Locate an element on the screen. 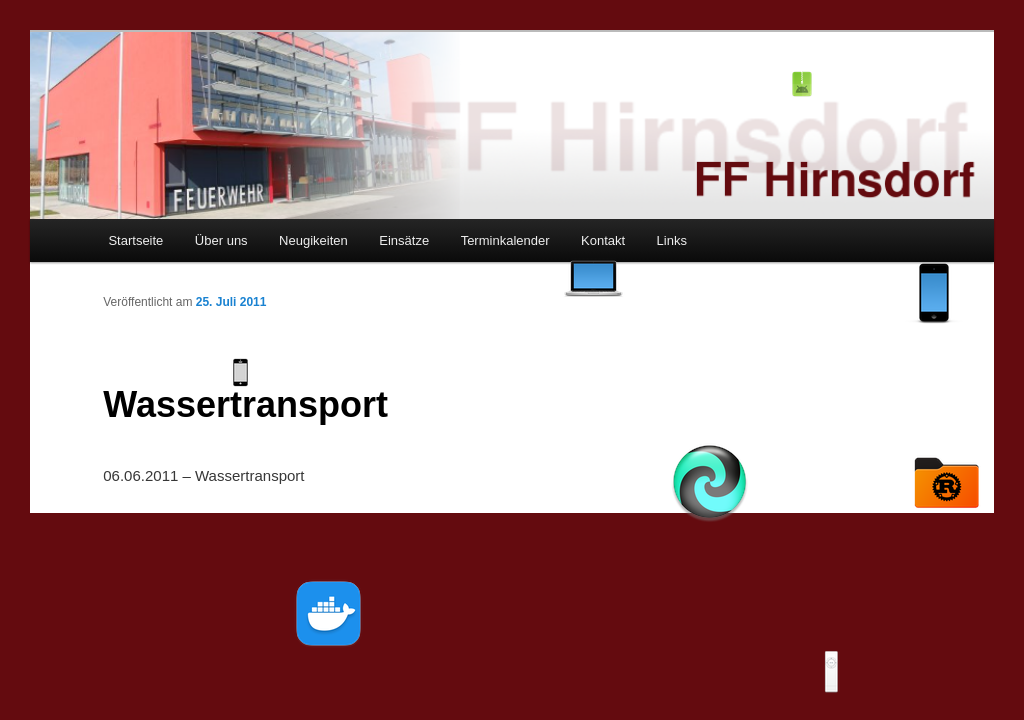 This screenshot has width=1024, height=720. iPod touch device icon is located at coordinates (934, 292).